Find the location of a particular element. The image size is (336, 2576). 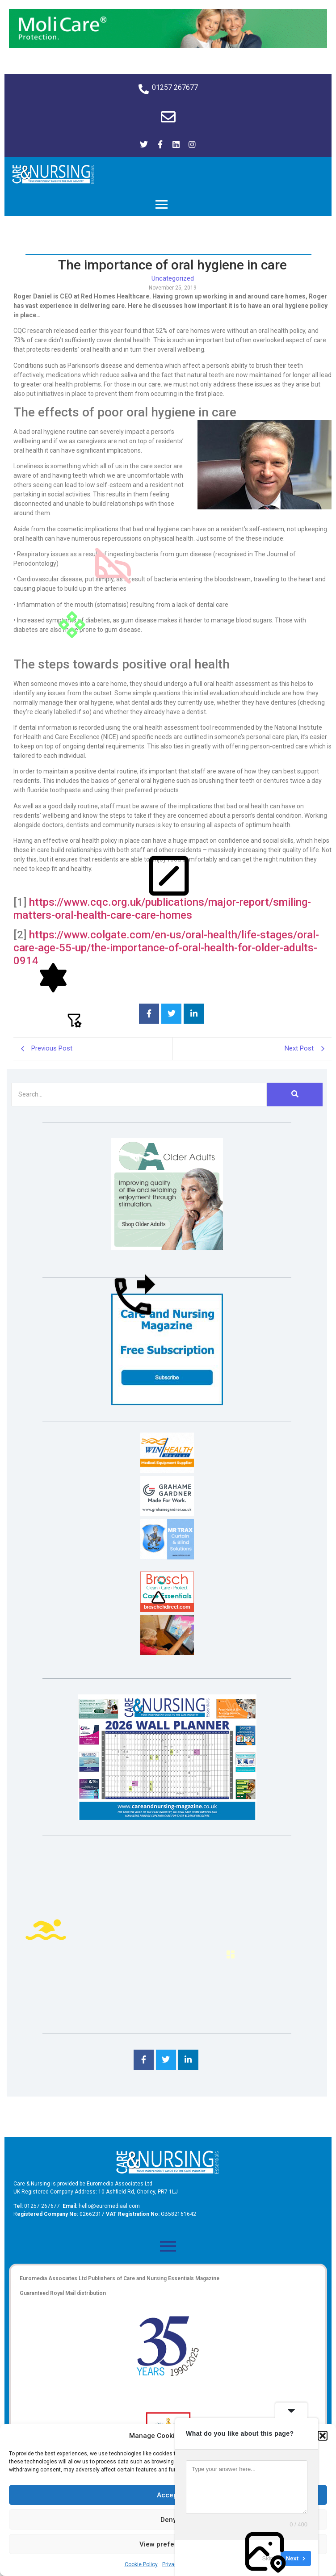

bleach-safe laundry care symbol is located at coordinates (158, 1598).